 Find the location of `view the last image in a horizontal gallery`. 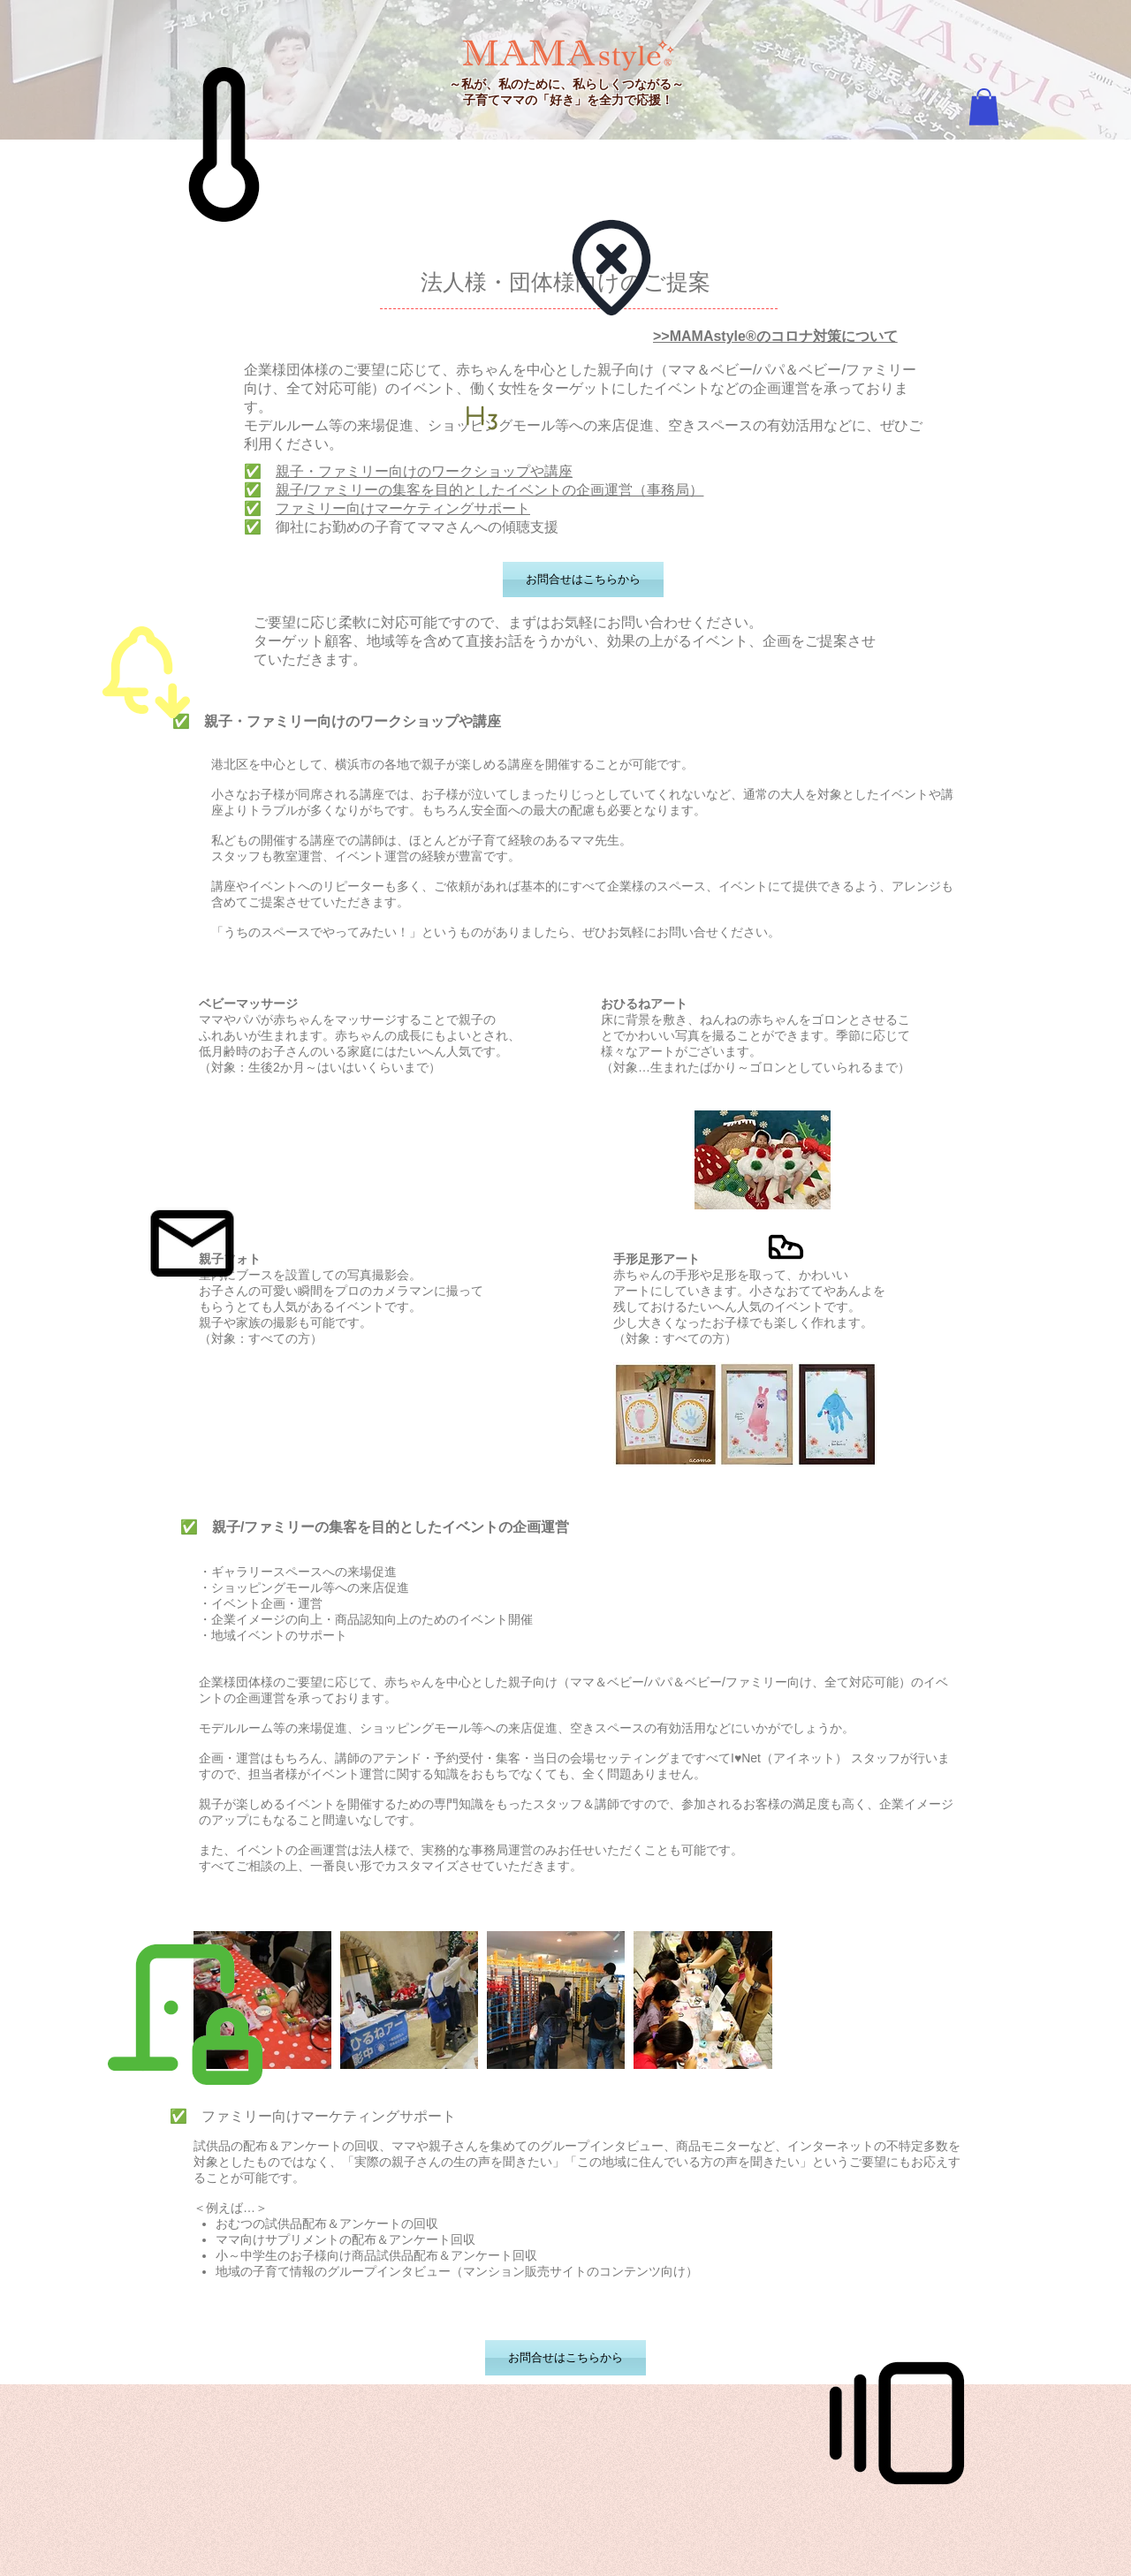

view the last image in a horizontal gallery is located at coordinates (897, 2423).